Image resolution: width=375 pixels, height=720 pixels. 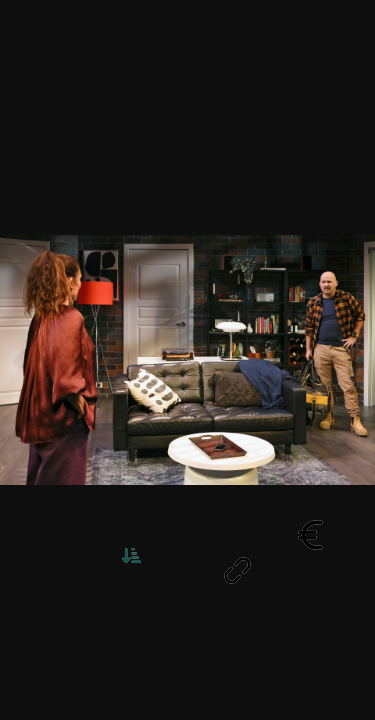 I want to click on view price in euros, so click(x=312, y=535).